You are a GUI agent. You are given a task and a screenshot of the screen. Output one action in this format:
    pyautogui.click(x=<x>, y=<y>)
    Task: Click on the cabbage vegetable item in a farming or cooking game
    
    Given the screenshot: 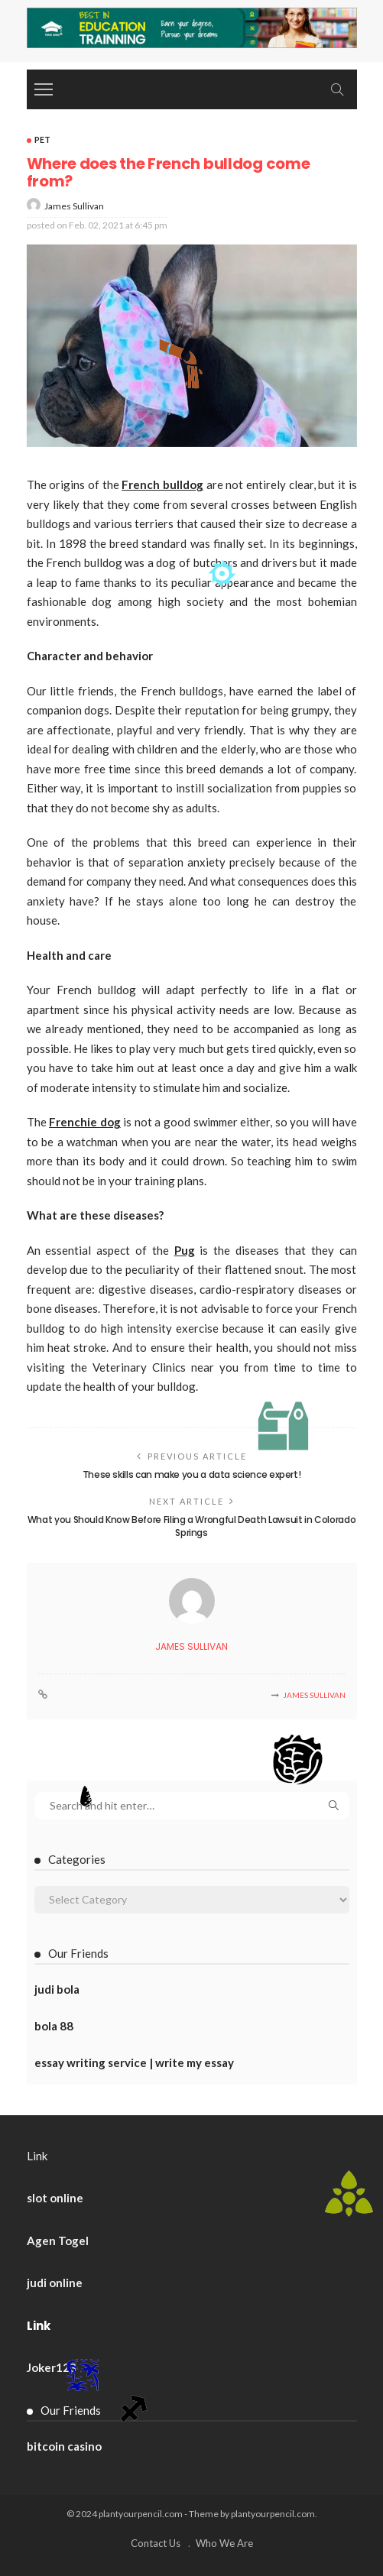 What is the action you would take?
    pyautogui.click(x=297, y=1759)
    